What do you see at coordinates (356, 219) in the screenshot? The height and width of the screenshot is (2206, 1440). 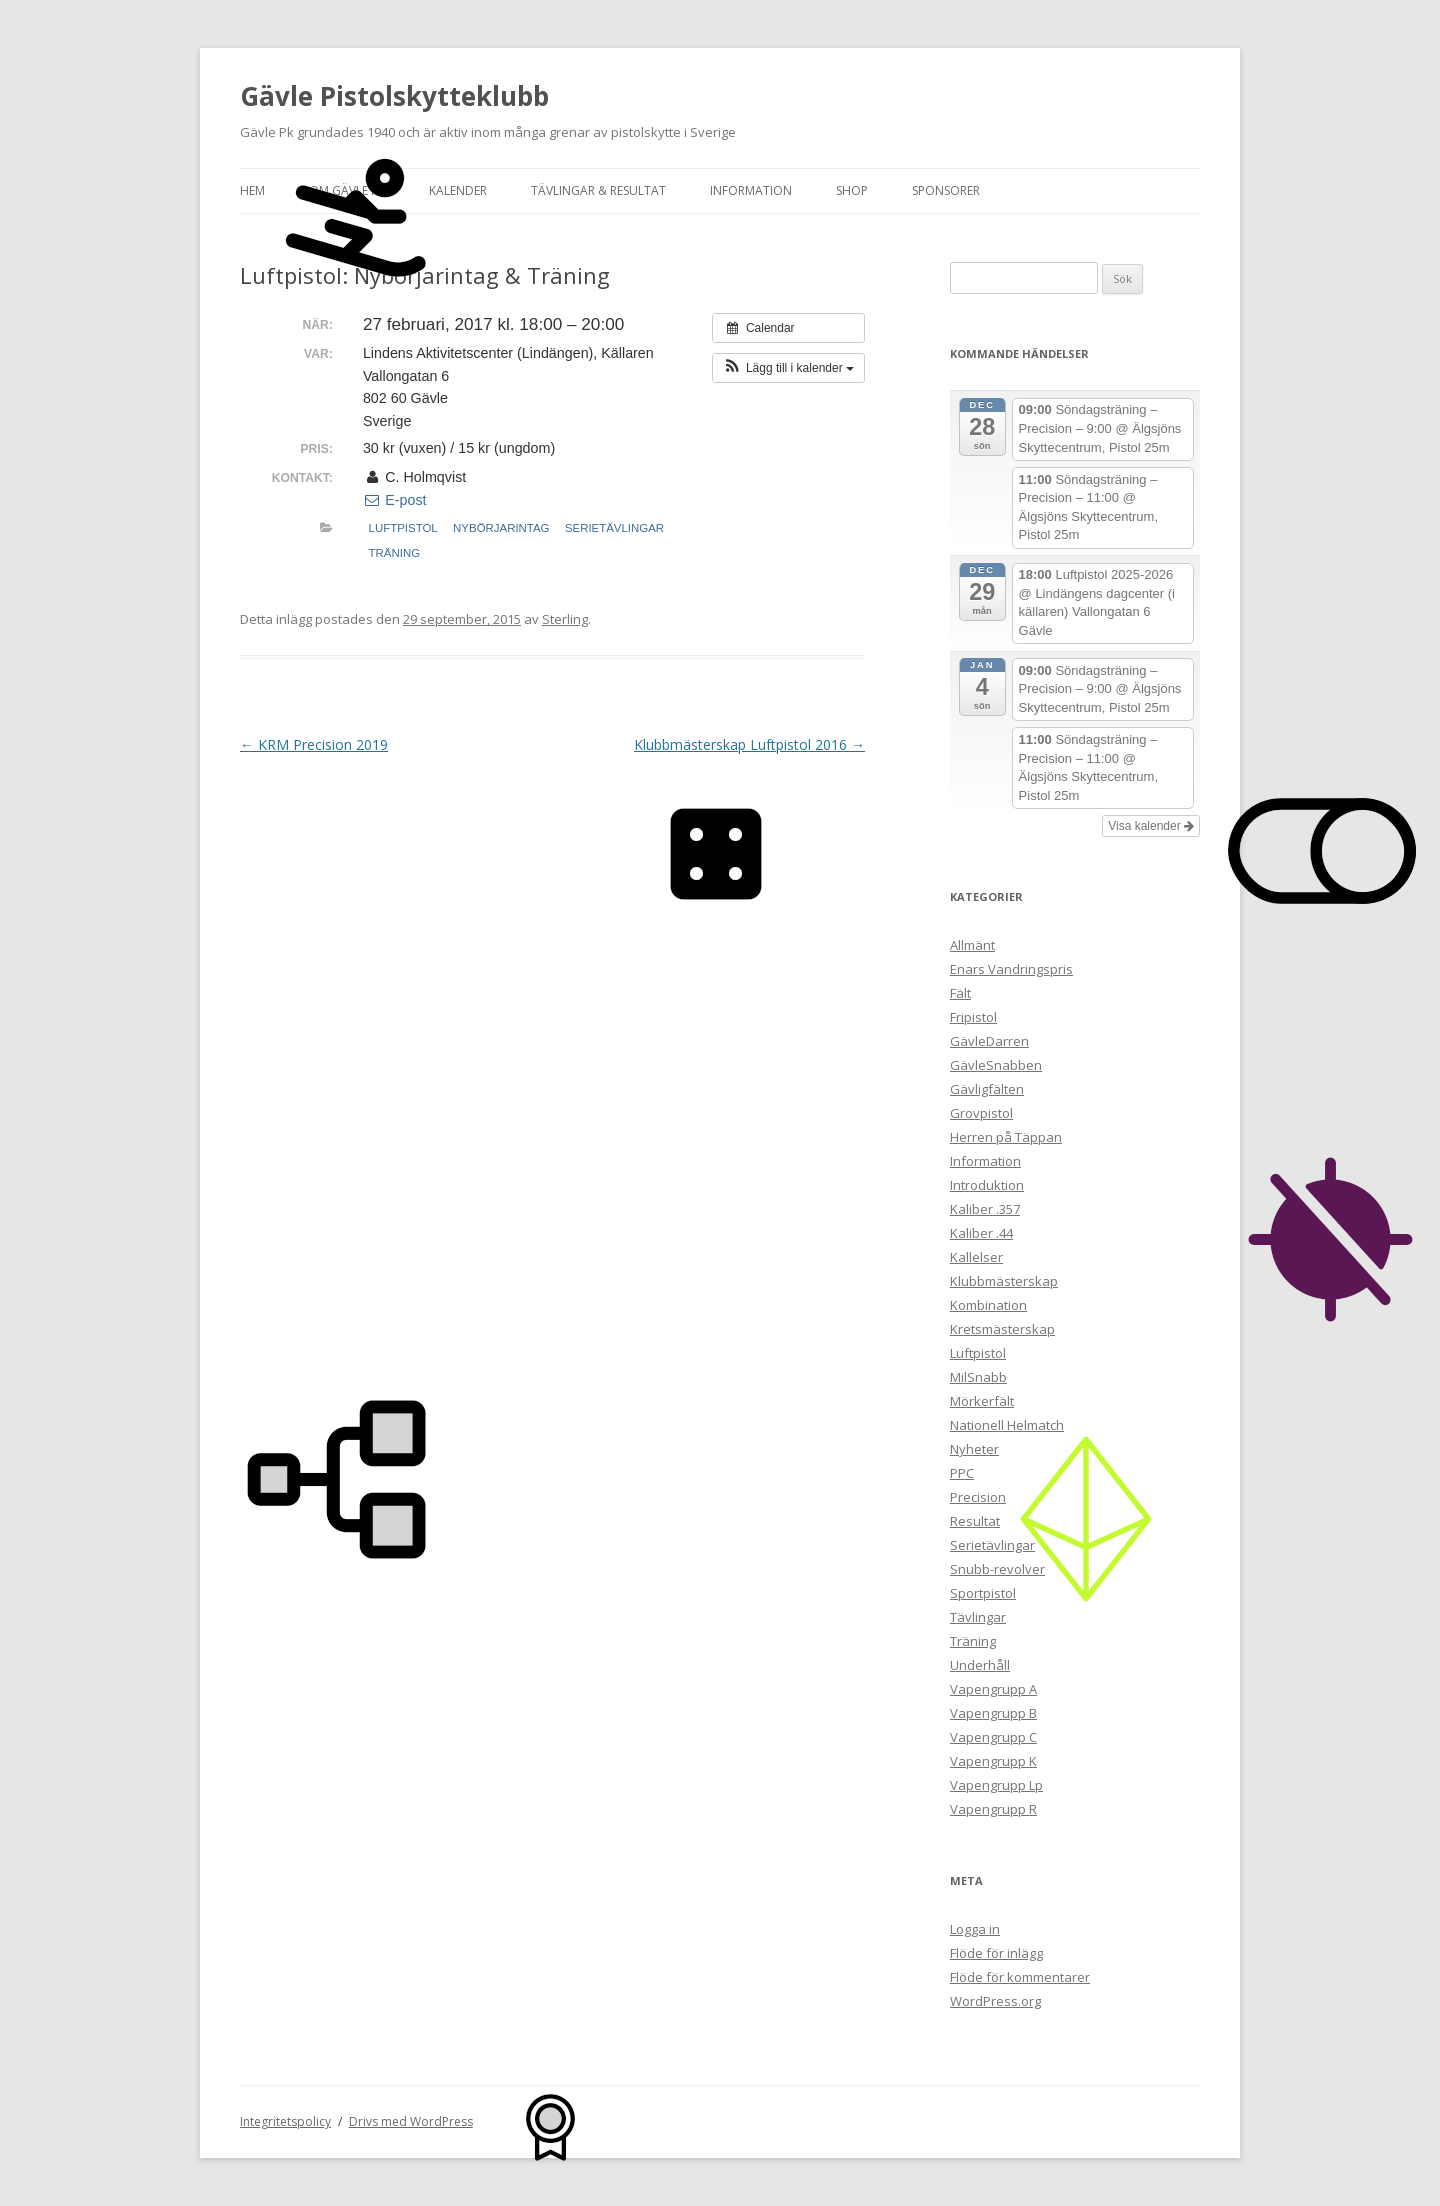 I see `access skiing or winter sports activities` at bounding box center [356, 219].